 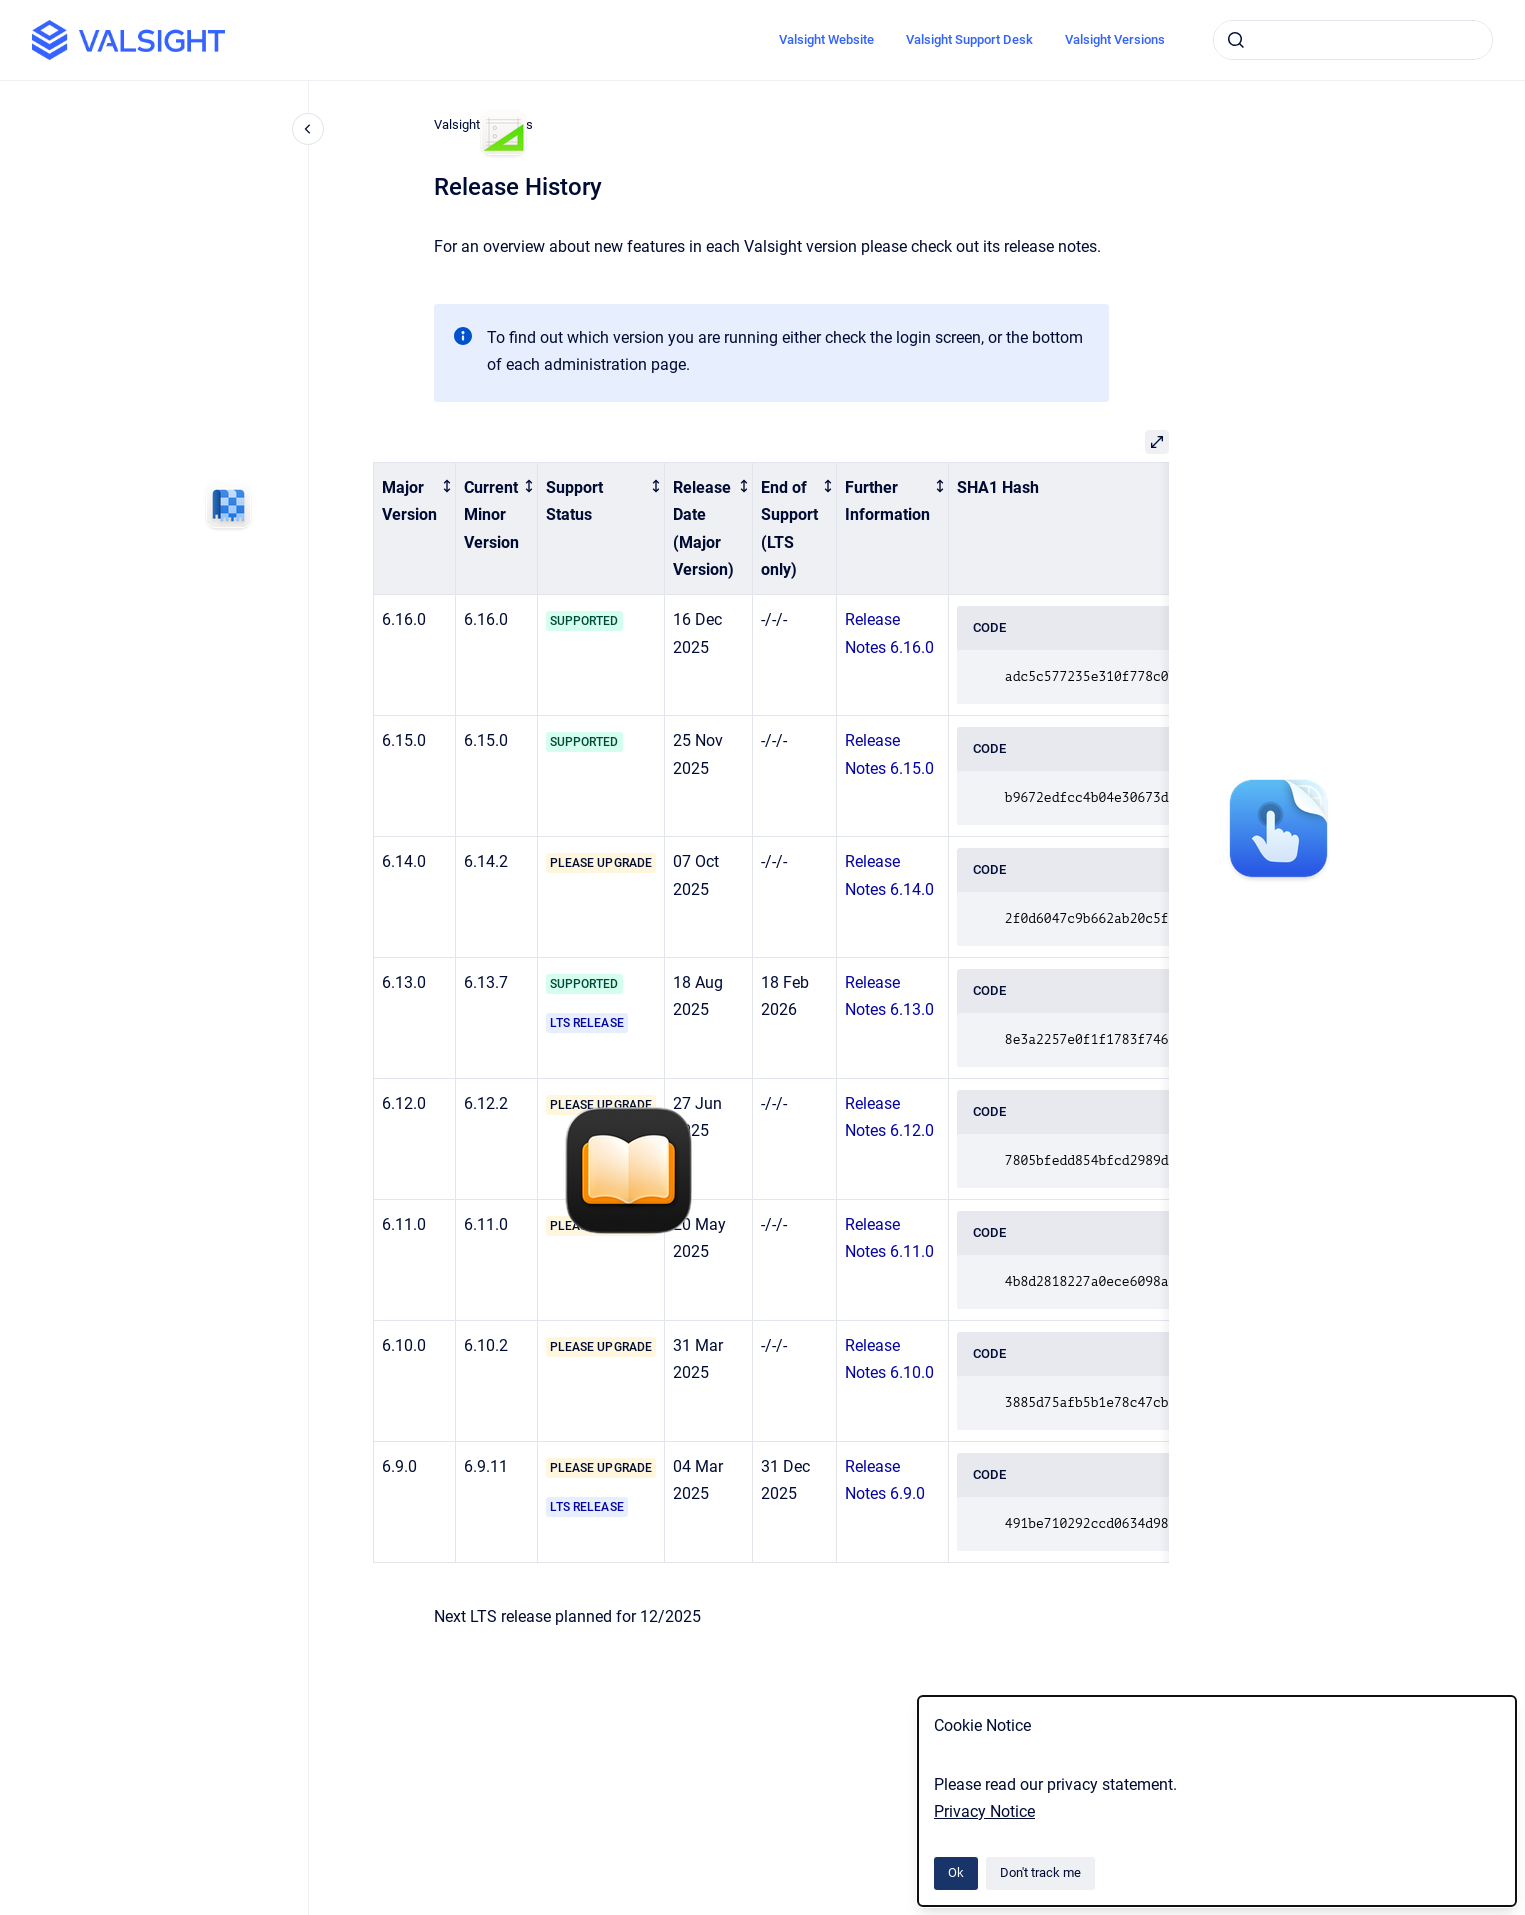 What do you see at coordinates (1278, 828) in the screenshot?
I see `open touchscreen settings and preferences` at bounding box center [1278, 828].